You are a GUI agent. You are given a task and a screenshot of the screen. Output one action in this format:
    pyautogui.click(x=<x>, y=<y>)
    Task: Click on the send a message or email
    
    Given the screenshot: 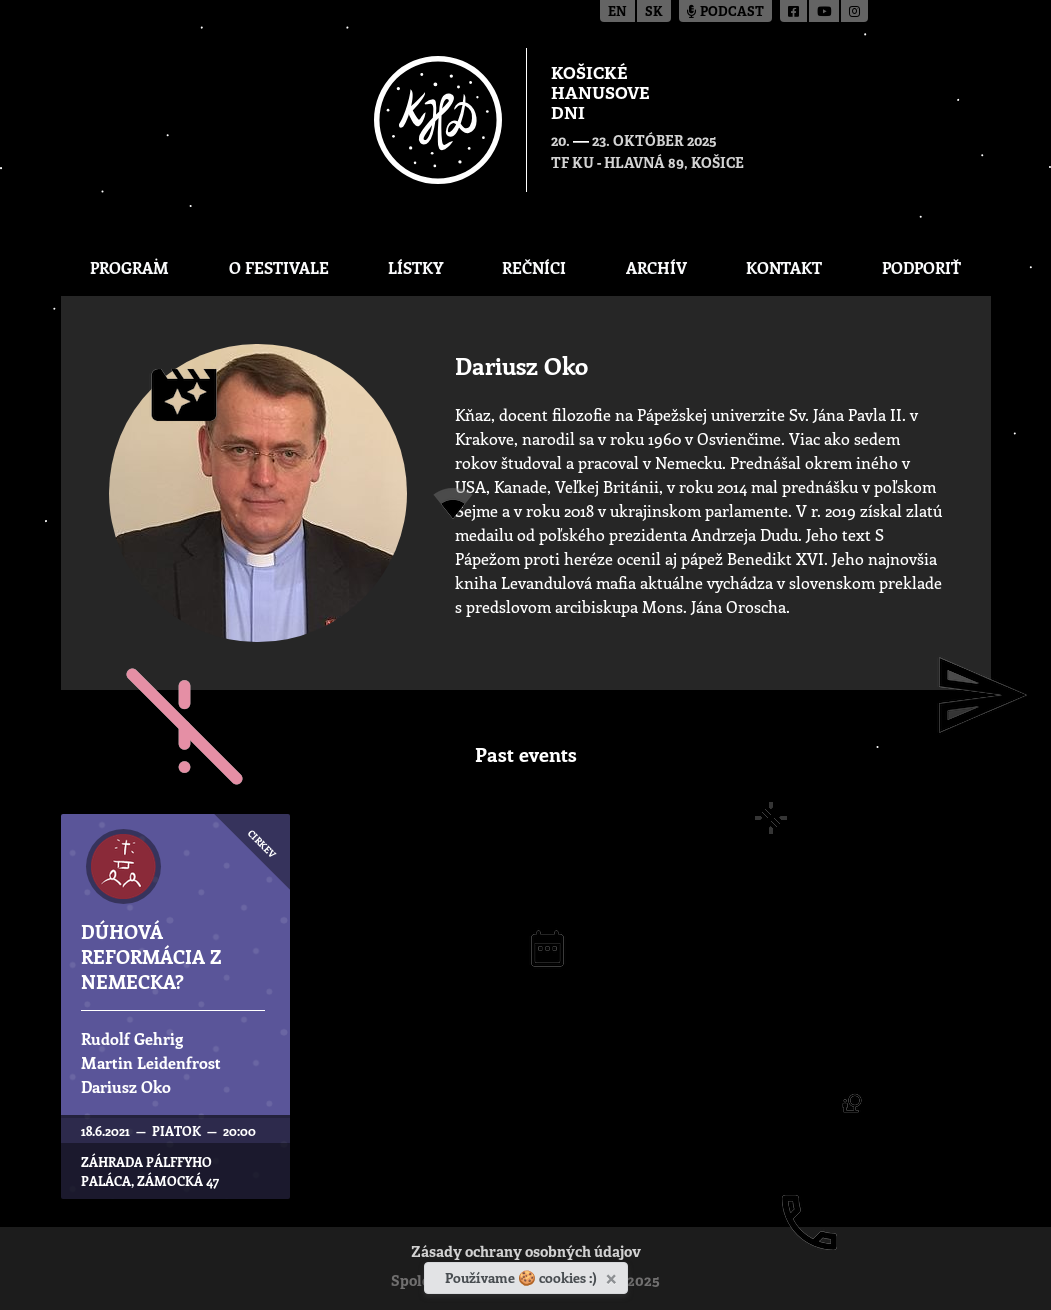 What is the action you would take?
    pyautogui.click(x=981, y=695)
    